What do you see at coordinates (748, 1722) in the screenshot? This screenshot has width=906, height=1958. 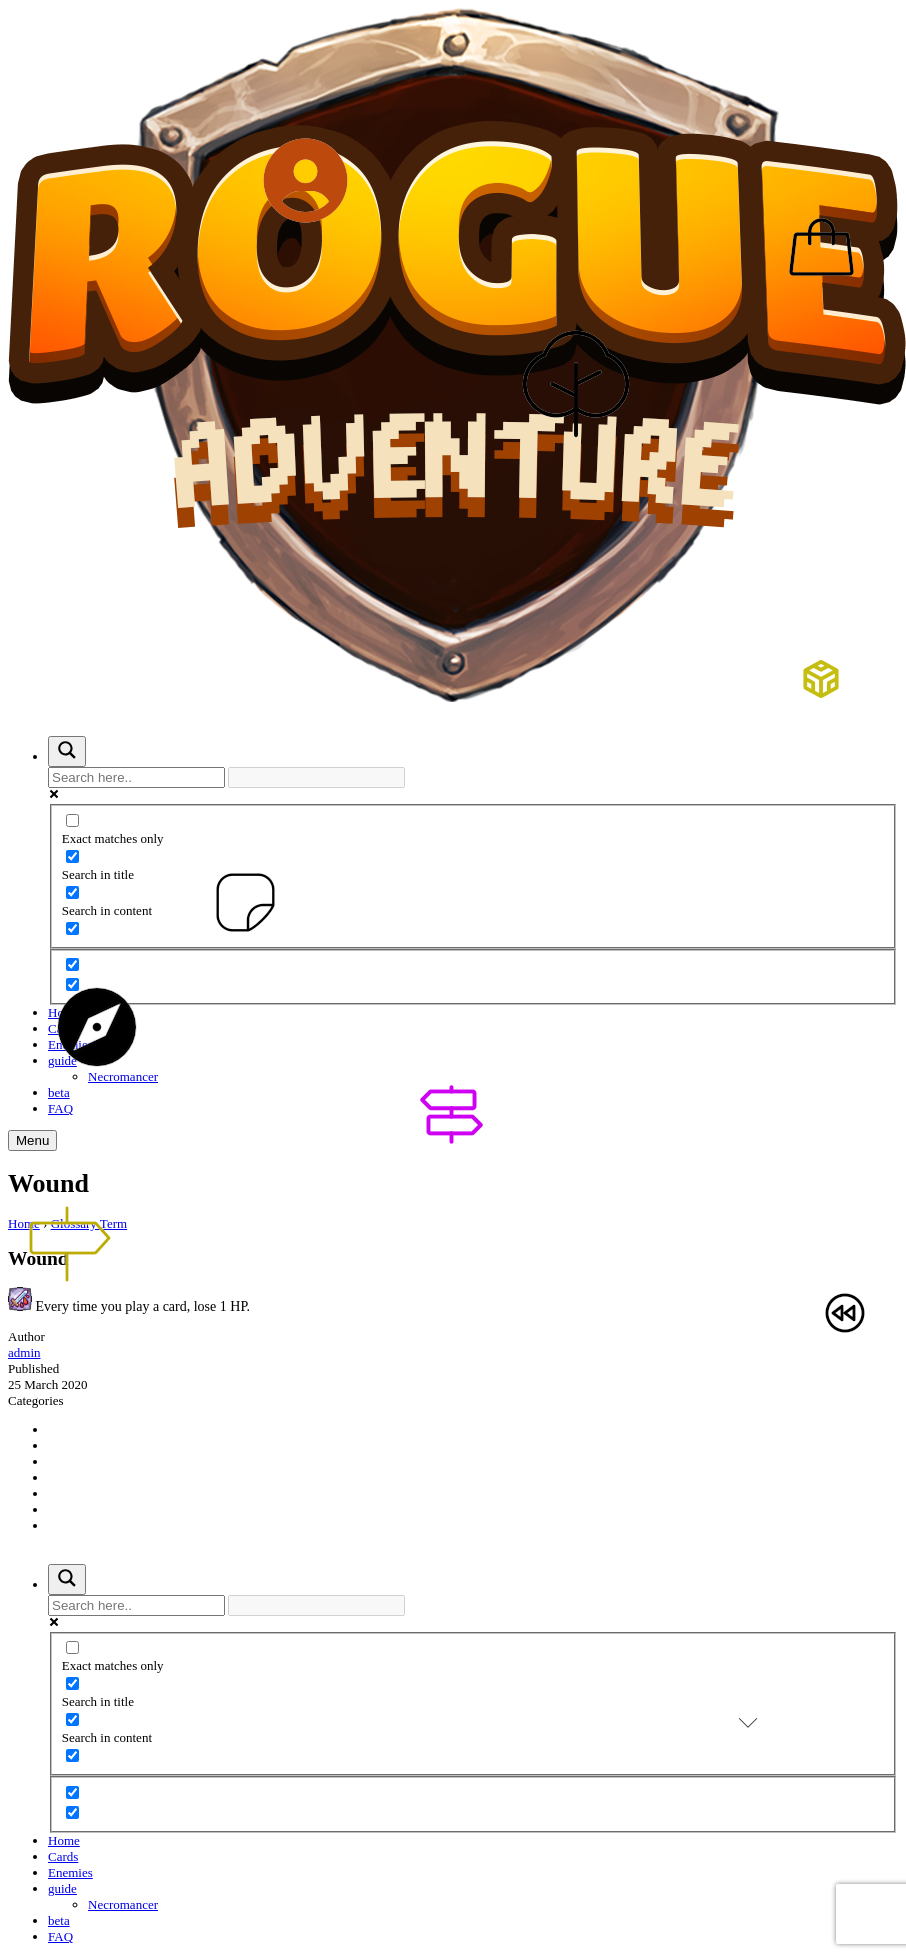 I see `expand a dropdown menu` at bounding box center [748, 1722].